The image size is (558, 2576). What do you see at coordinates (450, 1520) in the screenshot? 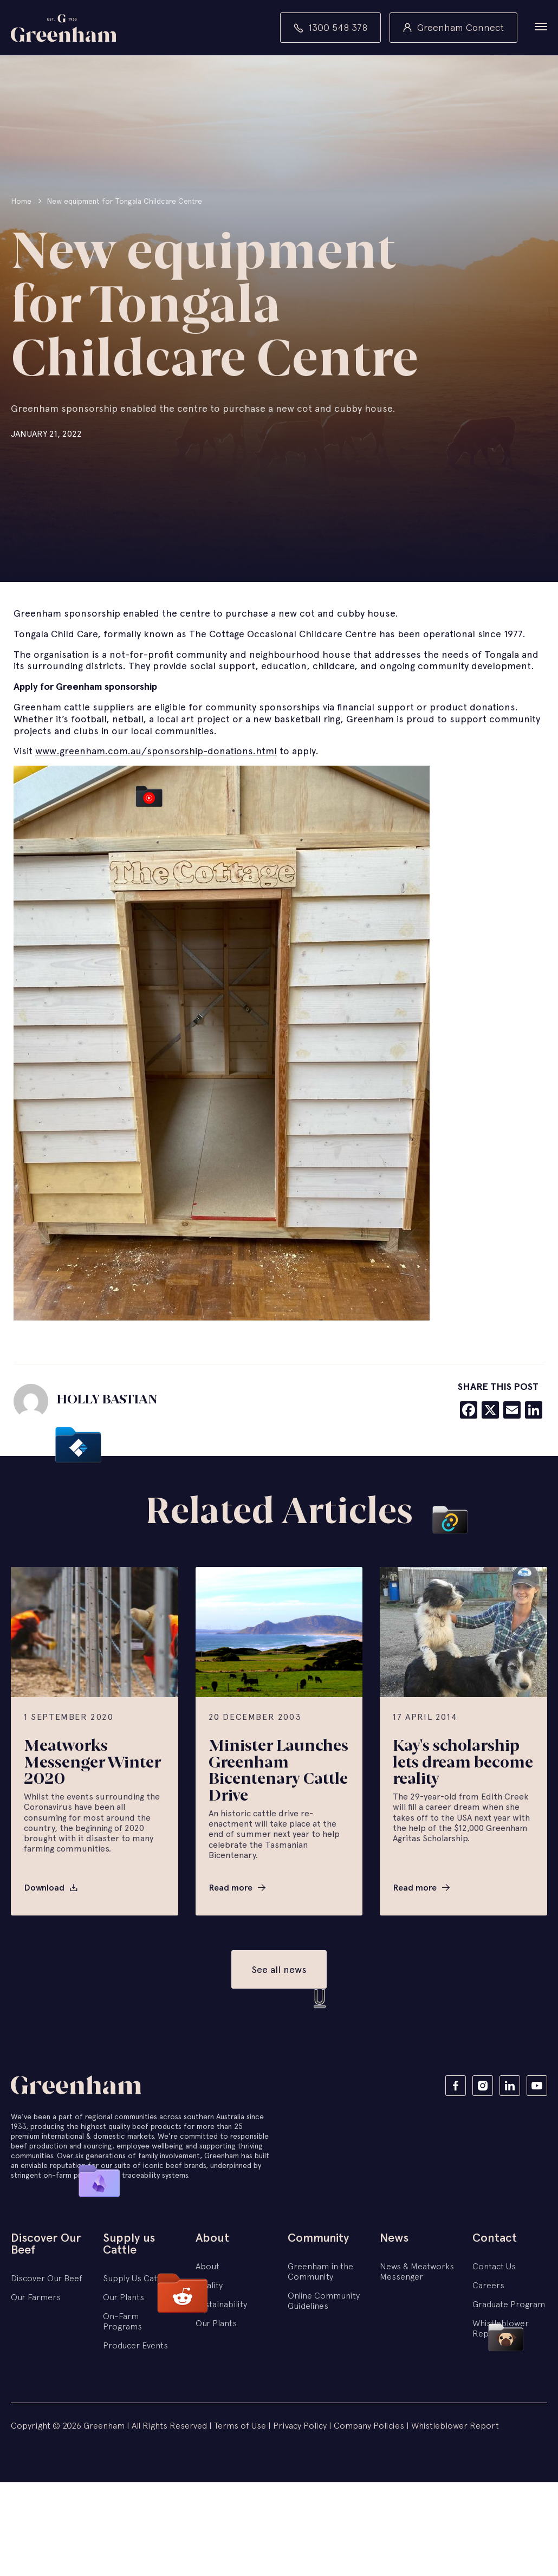
I see `open tauri project folder` at bounding box center [450, 1520].